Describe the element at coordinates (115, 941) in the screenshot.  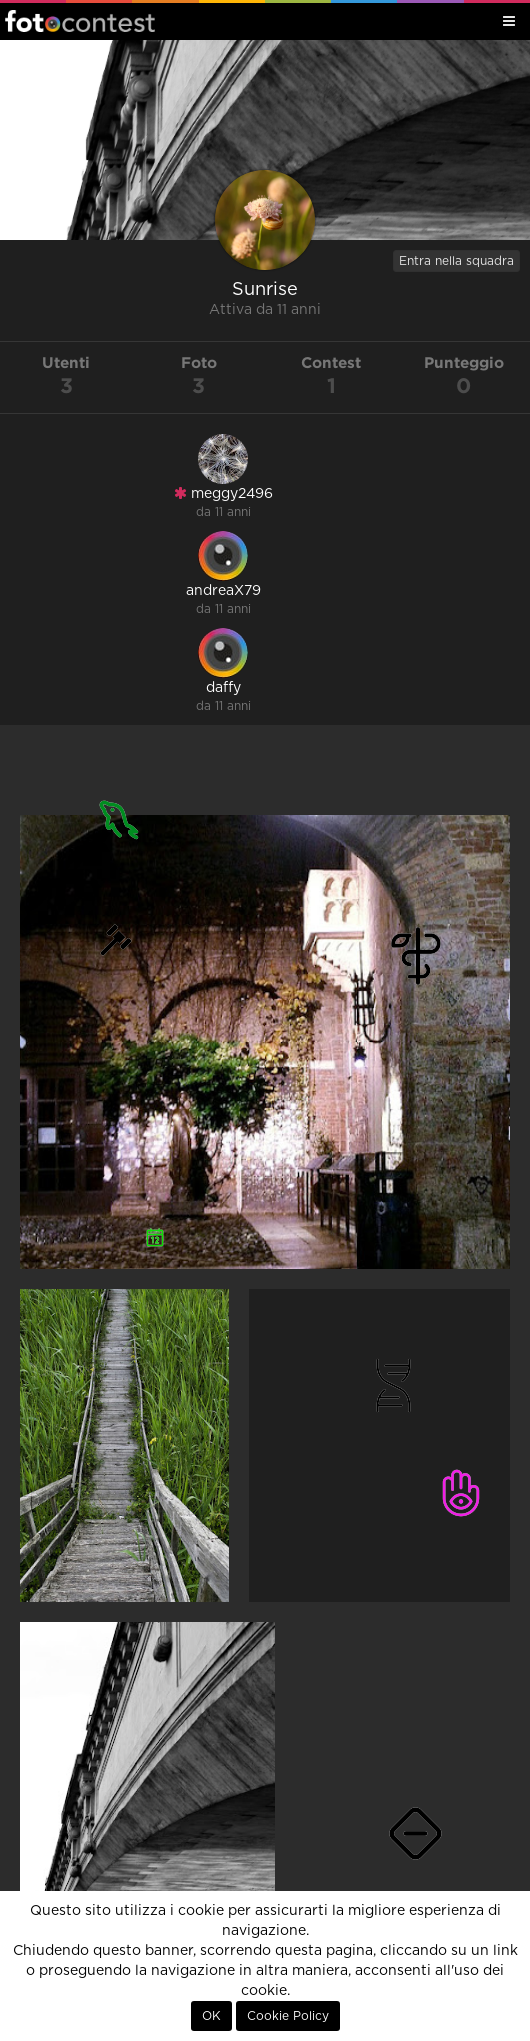
I see `access legal or court-related information` at that location.